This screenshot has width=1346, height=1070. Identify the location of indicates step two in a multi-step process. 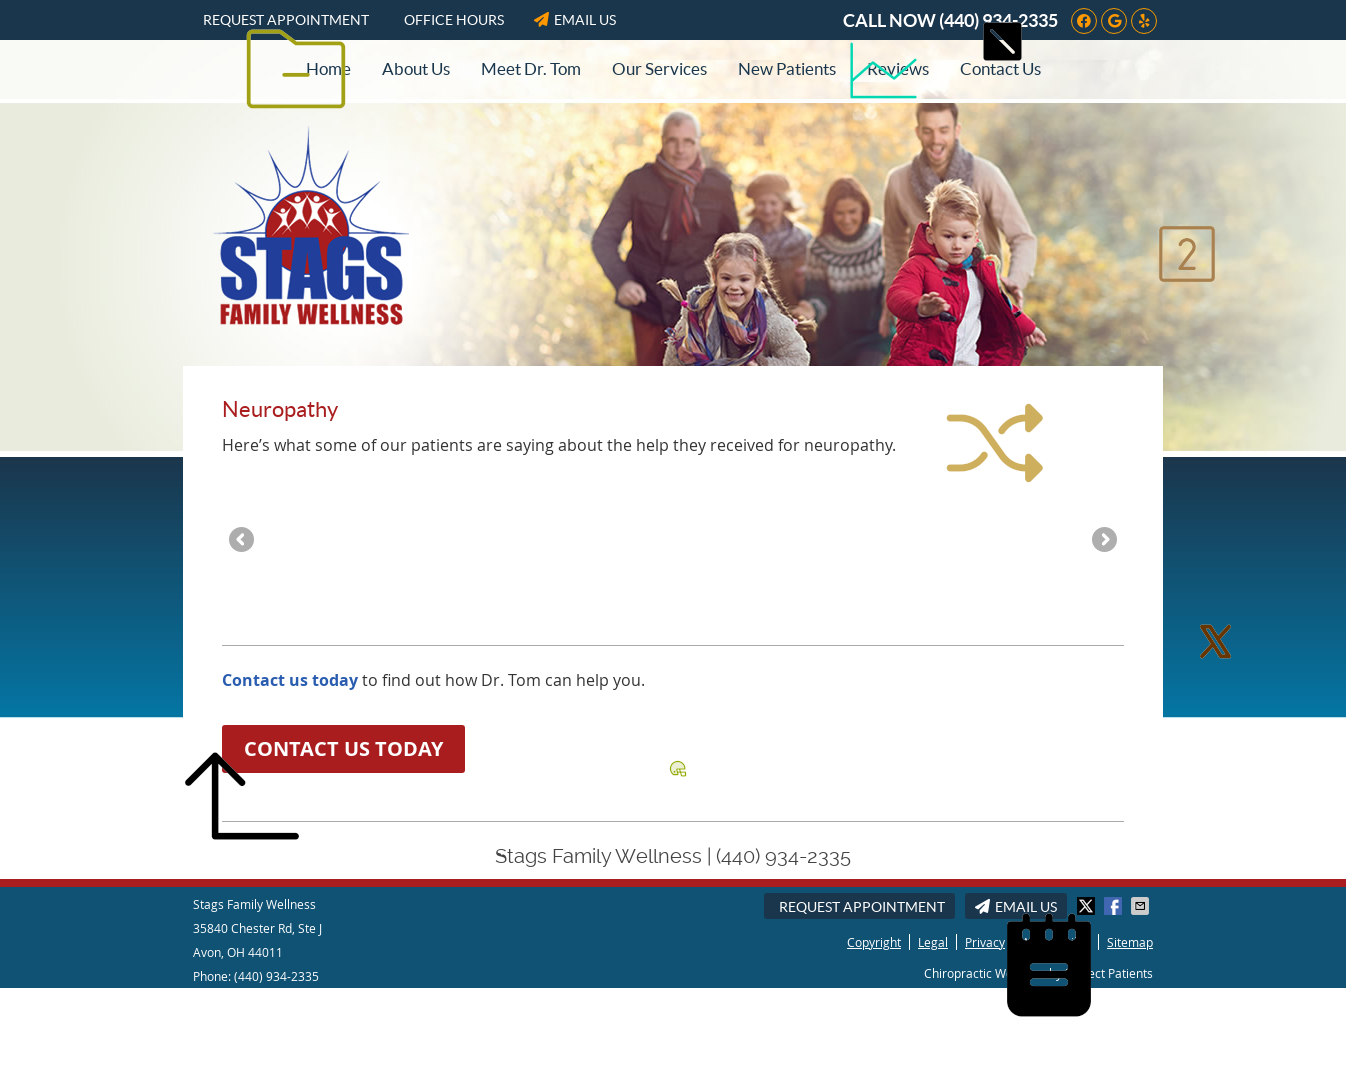
(1187, 254).